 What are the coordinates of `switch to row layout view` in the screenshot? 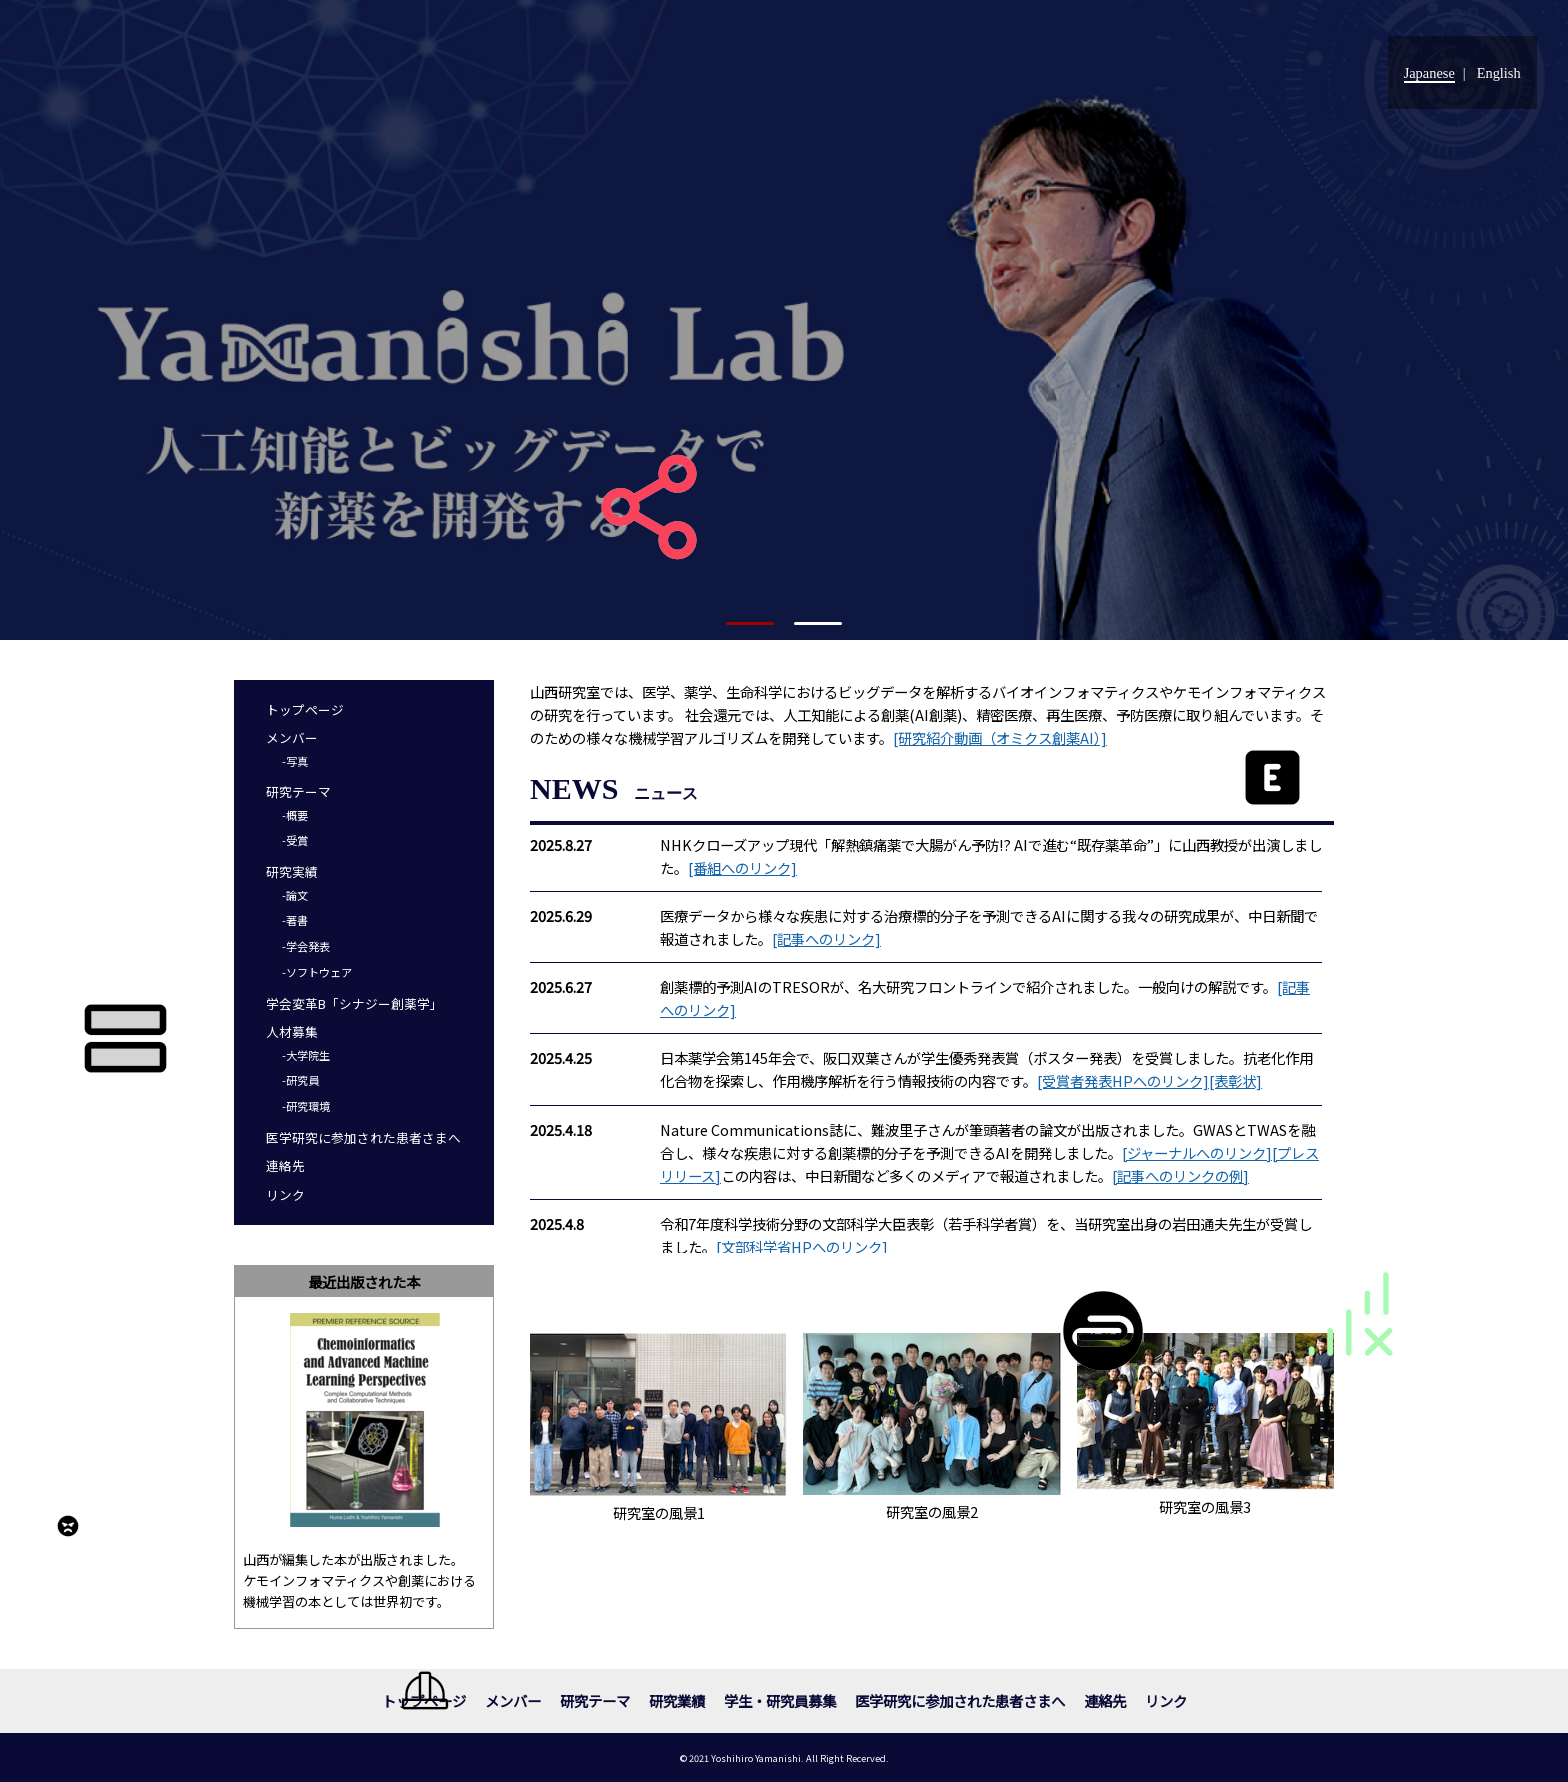 It's located at (125, 1038).